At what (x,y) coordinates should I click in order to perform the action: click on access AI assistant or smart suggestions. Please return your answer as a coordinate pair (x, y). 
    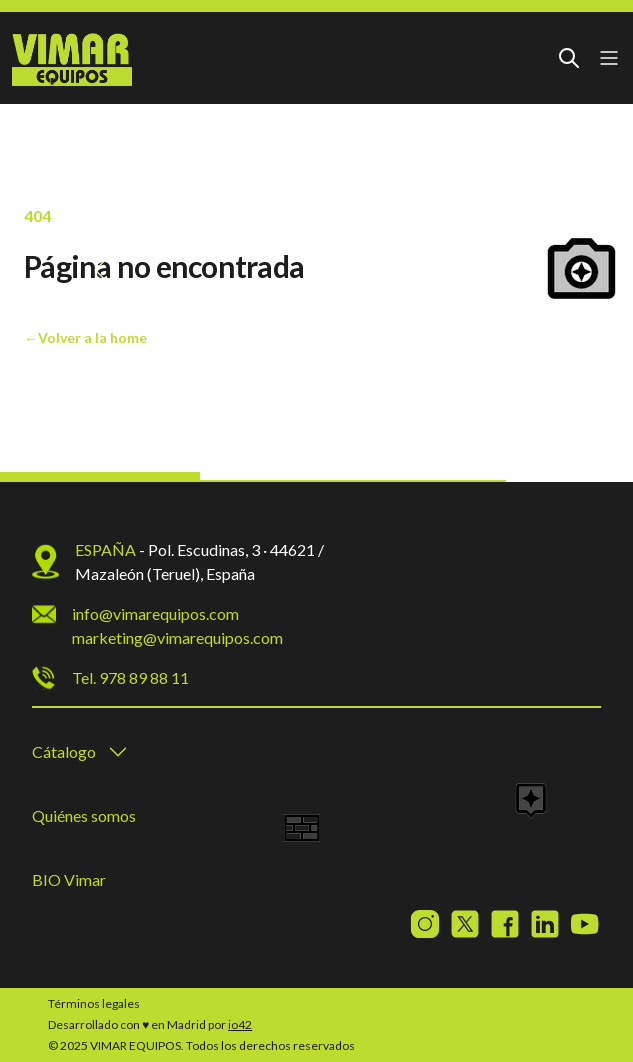
    Looking at the image, I should click on (531, 800).